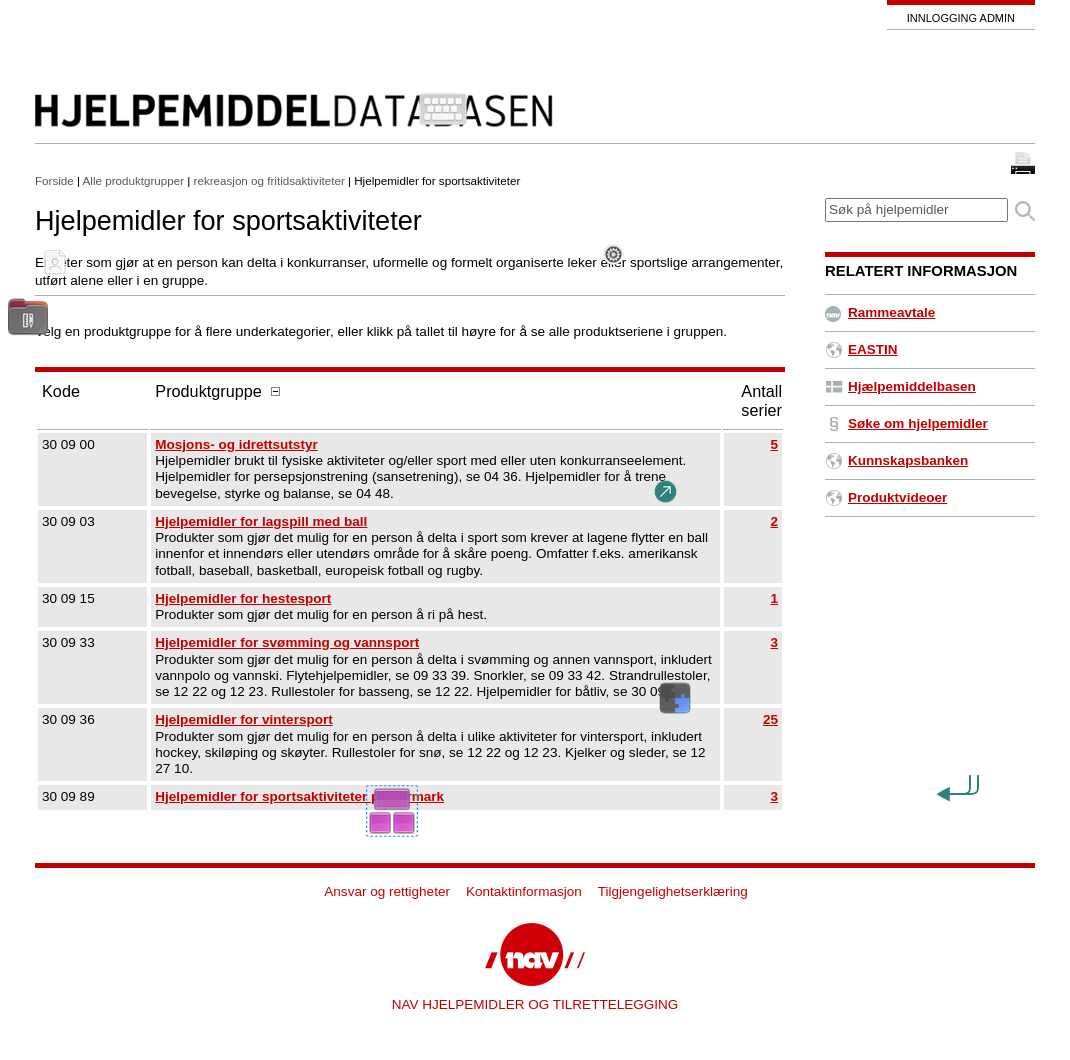 The height and width of the screenshot is (1060, 1070). I want to click on access your templates folder, so click(28, 316).